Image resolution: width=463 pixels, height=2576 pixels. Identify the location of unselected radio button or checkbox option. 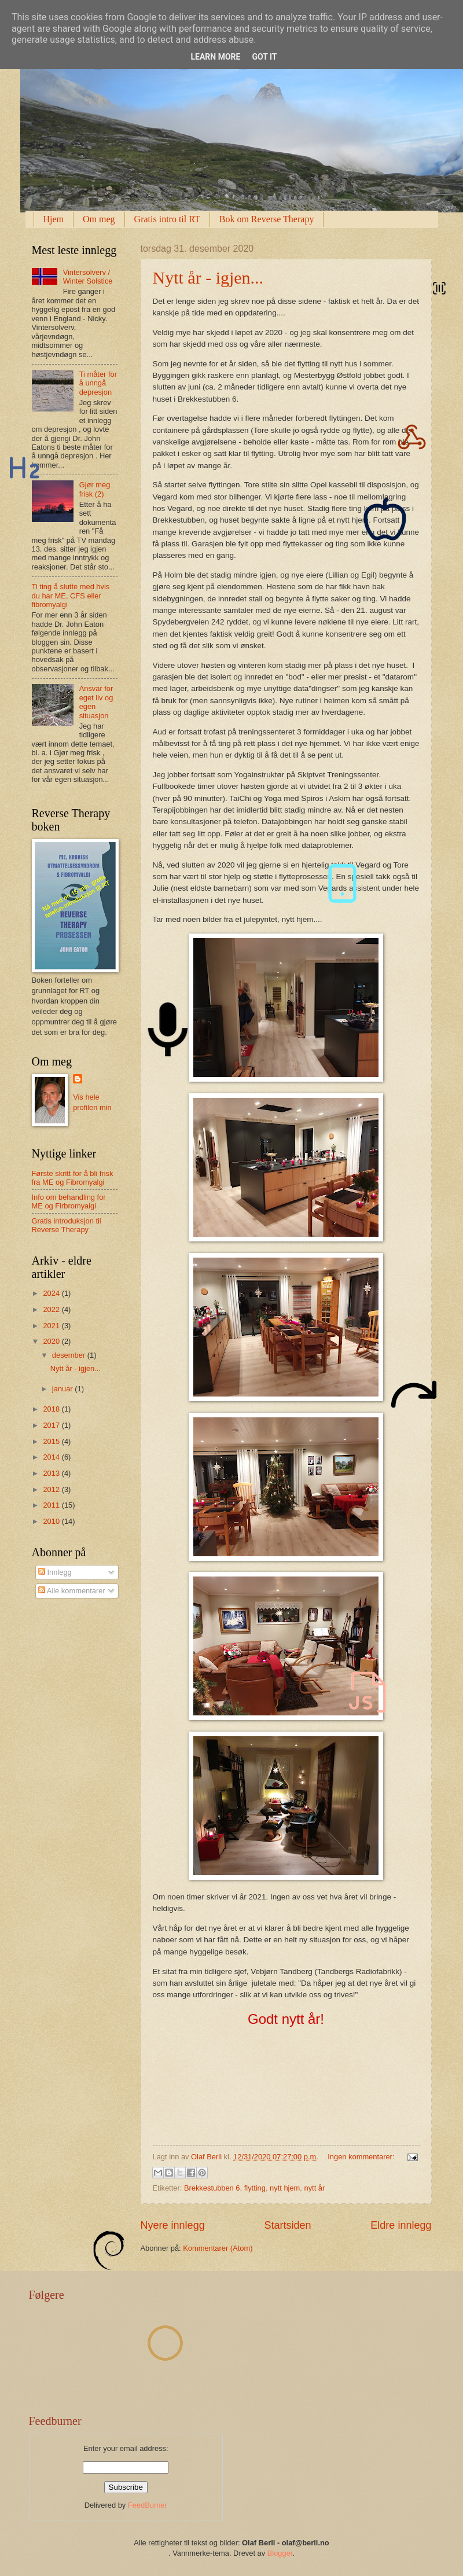
(165, 2343).